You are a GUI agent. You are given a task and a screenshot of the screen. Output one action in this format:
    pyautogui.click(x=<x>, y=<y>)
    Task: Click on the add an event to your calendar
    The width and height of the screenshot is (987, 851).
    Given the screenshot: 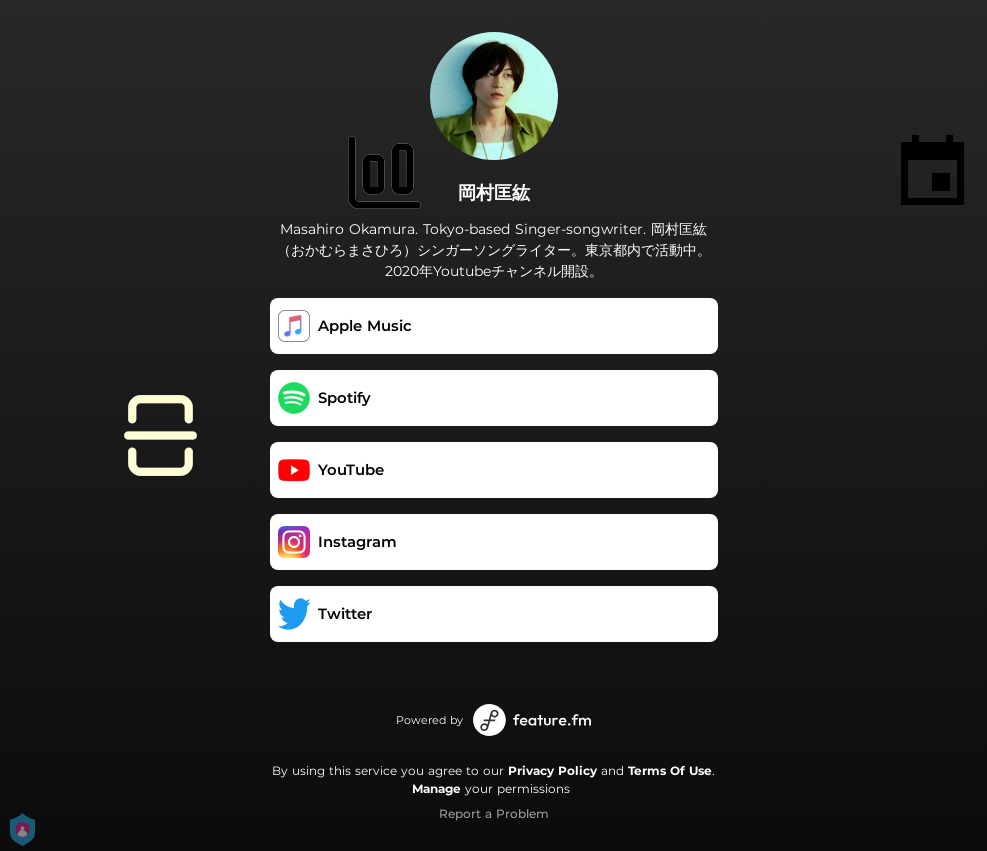 What is the action you would take?
    pyautogui.click(x=932, y=173)
    